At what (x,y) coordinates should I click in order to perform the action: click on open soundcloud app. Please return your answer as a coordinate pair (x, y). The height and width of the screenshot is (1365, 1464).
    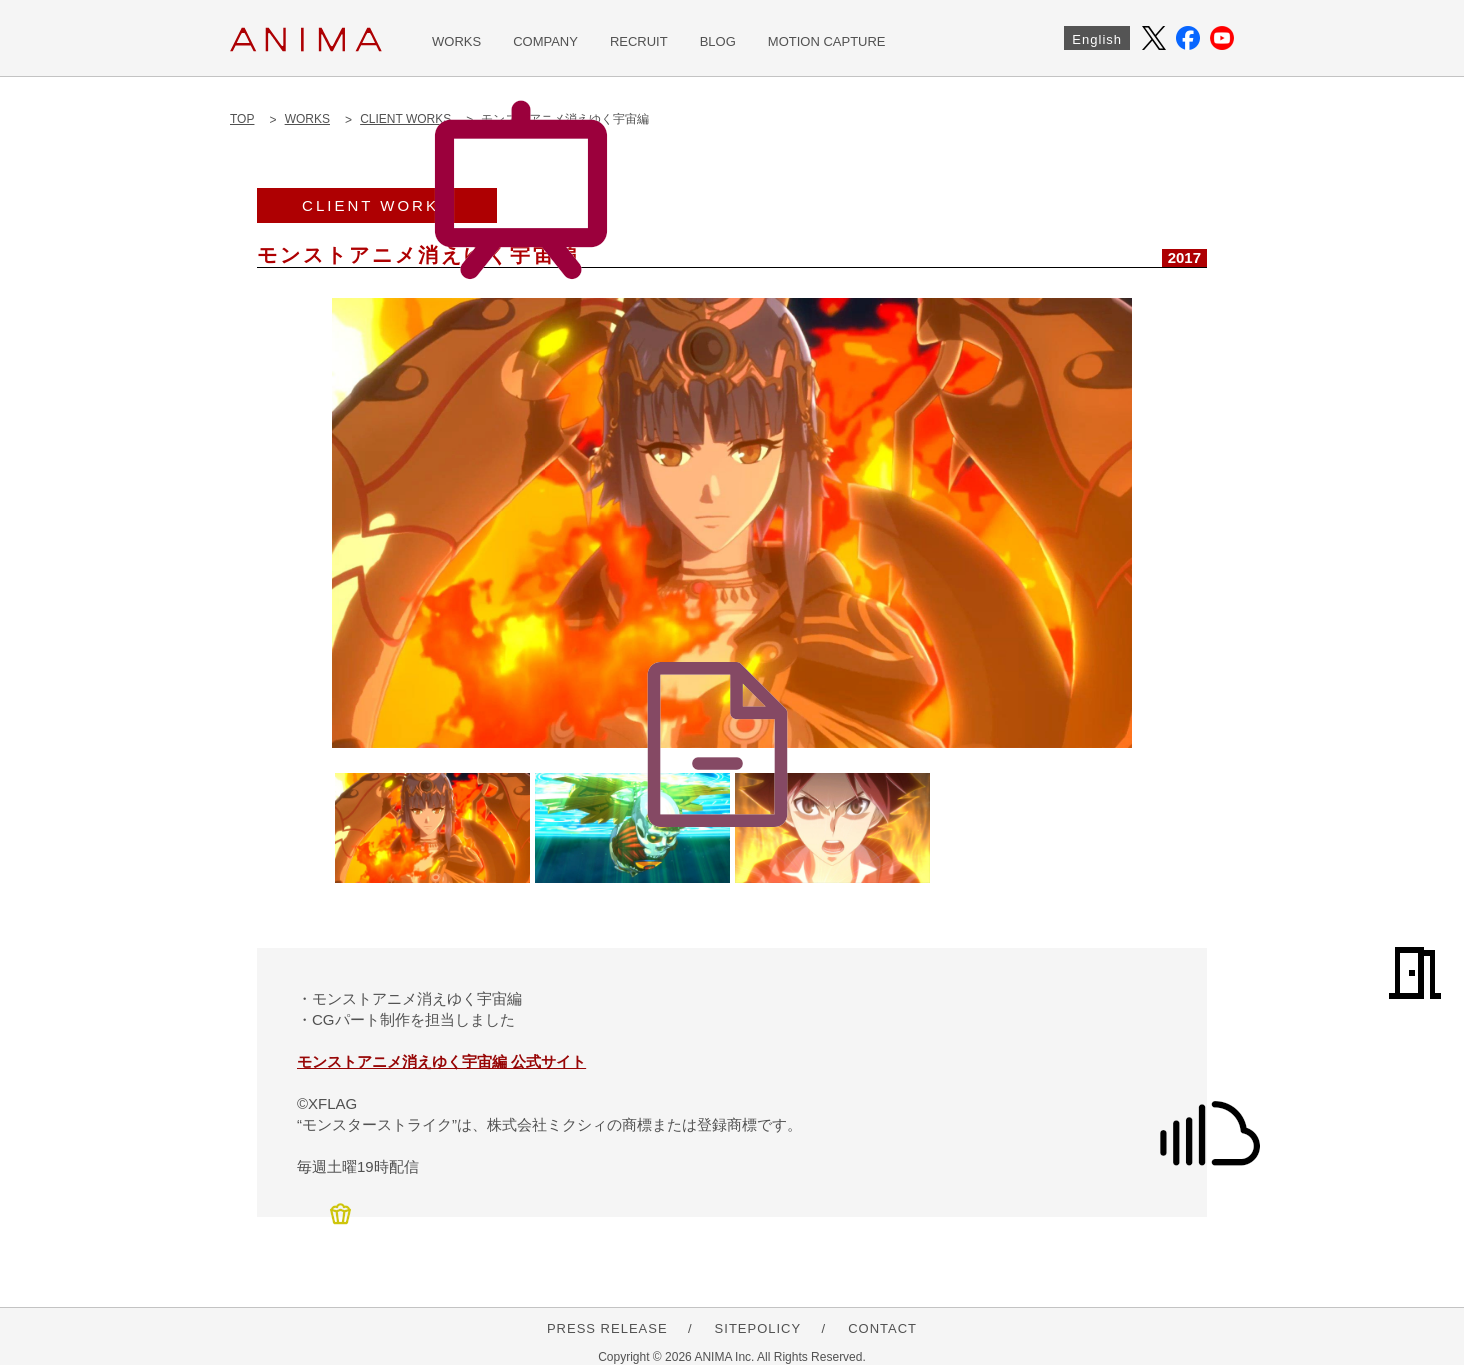
    Looking at the image, I should click on (1208, 1136).